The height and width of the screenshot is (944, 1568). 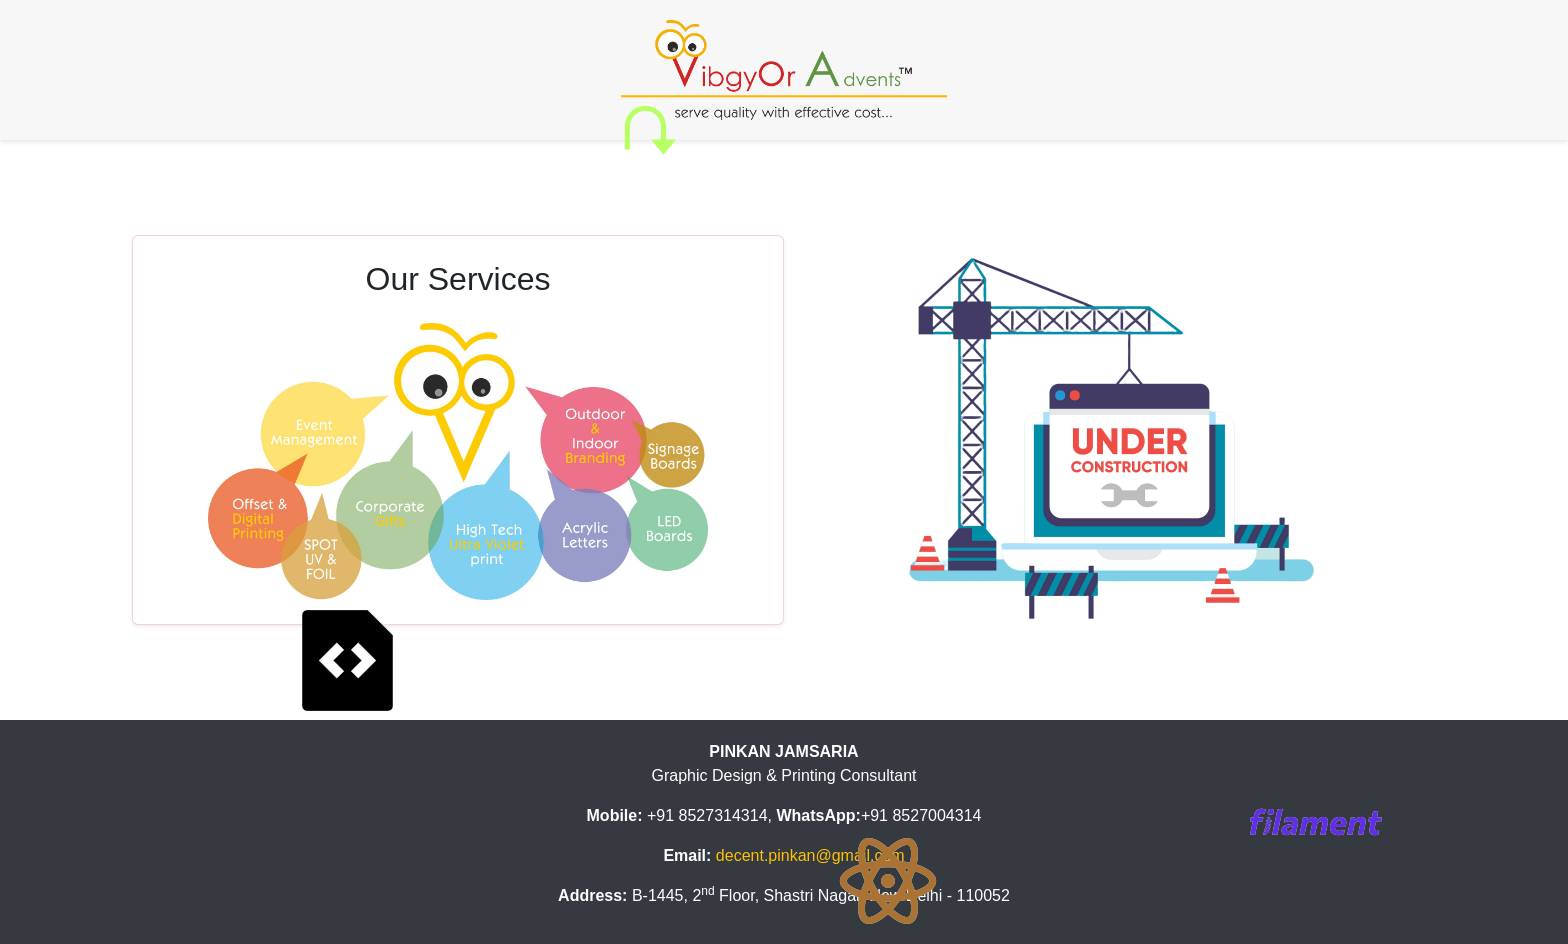 I want to click on go back to previous screen, so click(x=648, y=129).